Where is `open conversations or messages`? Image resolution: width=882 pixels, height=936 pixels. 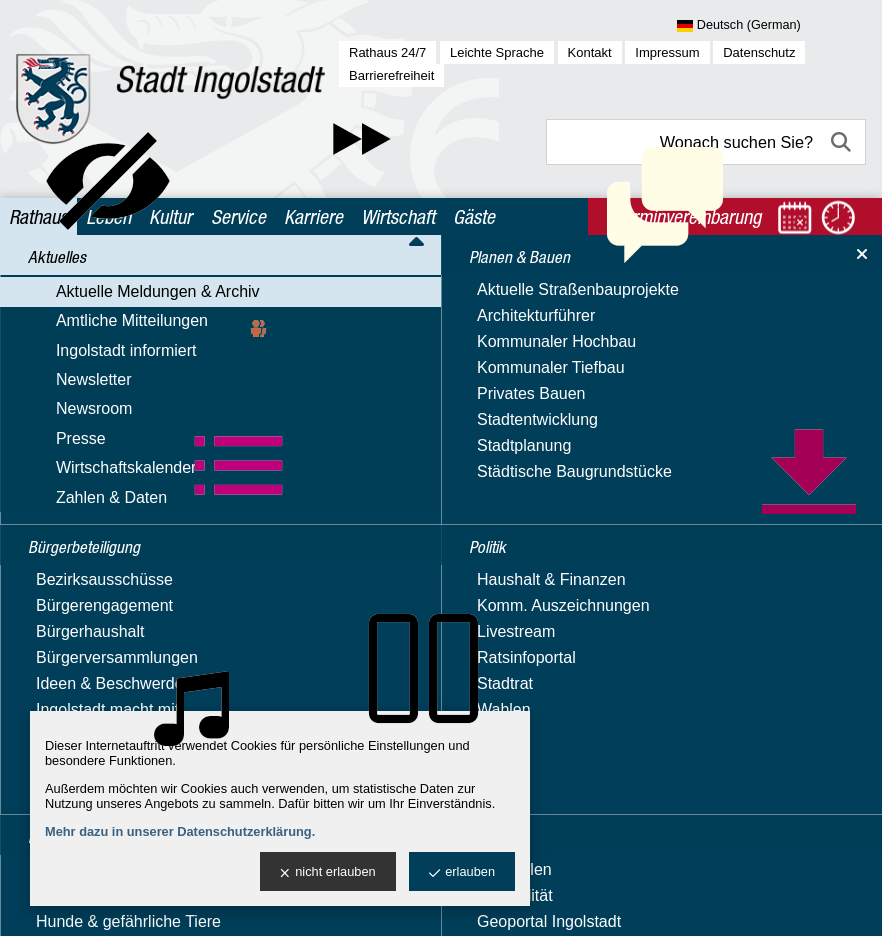
open conversations or messages is located at coordinates (665, 205).